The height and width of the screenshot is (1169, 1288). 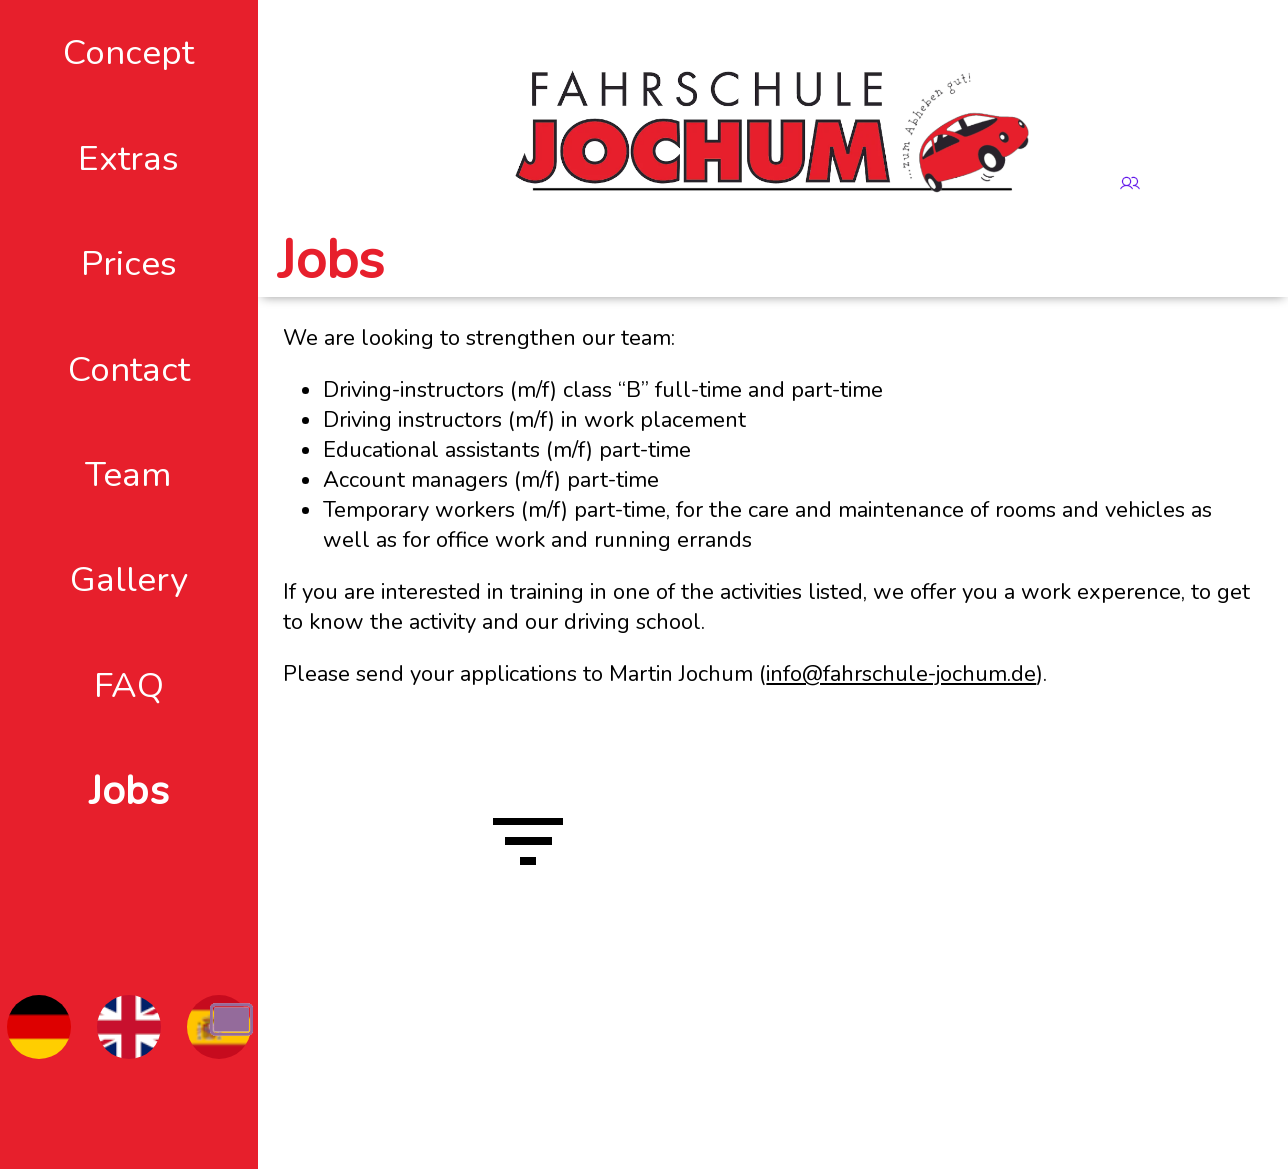 What do you see at coordinates (231, 1019) in the screenshot?
I see `switch to landscape orientation` at bounding box center [231, 1019].